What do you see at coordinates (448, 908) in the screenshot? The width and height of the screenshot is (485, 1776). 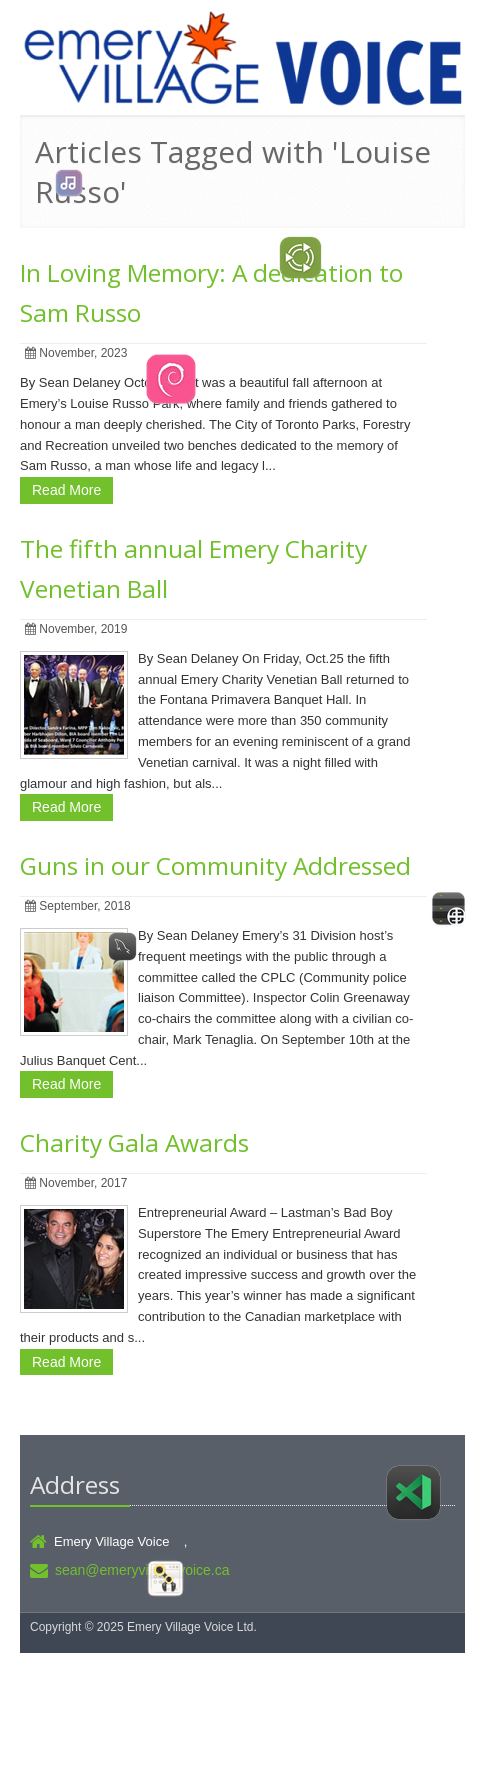 I see `configure windows network sharing settings` at bounding box center [448, 908].